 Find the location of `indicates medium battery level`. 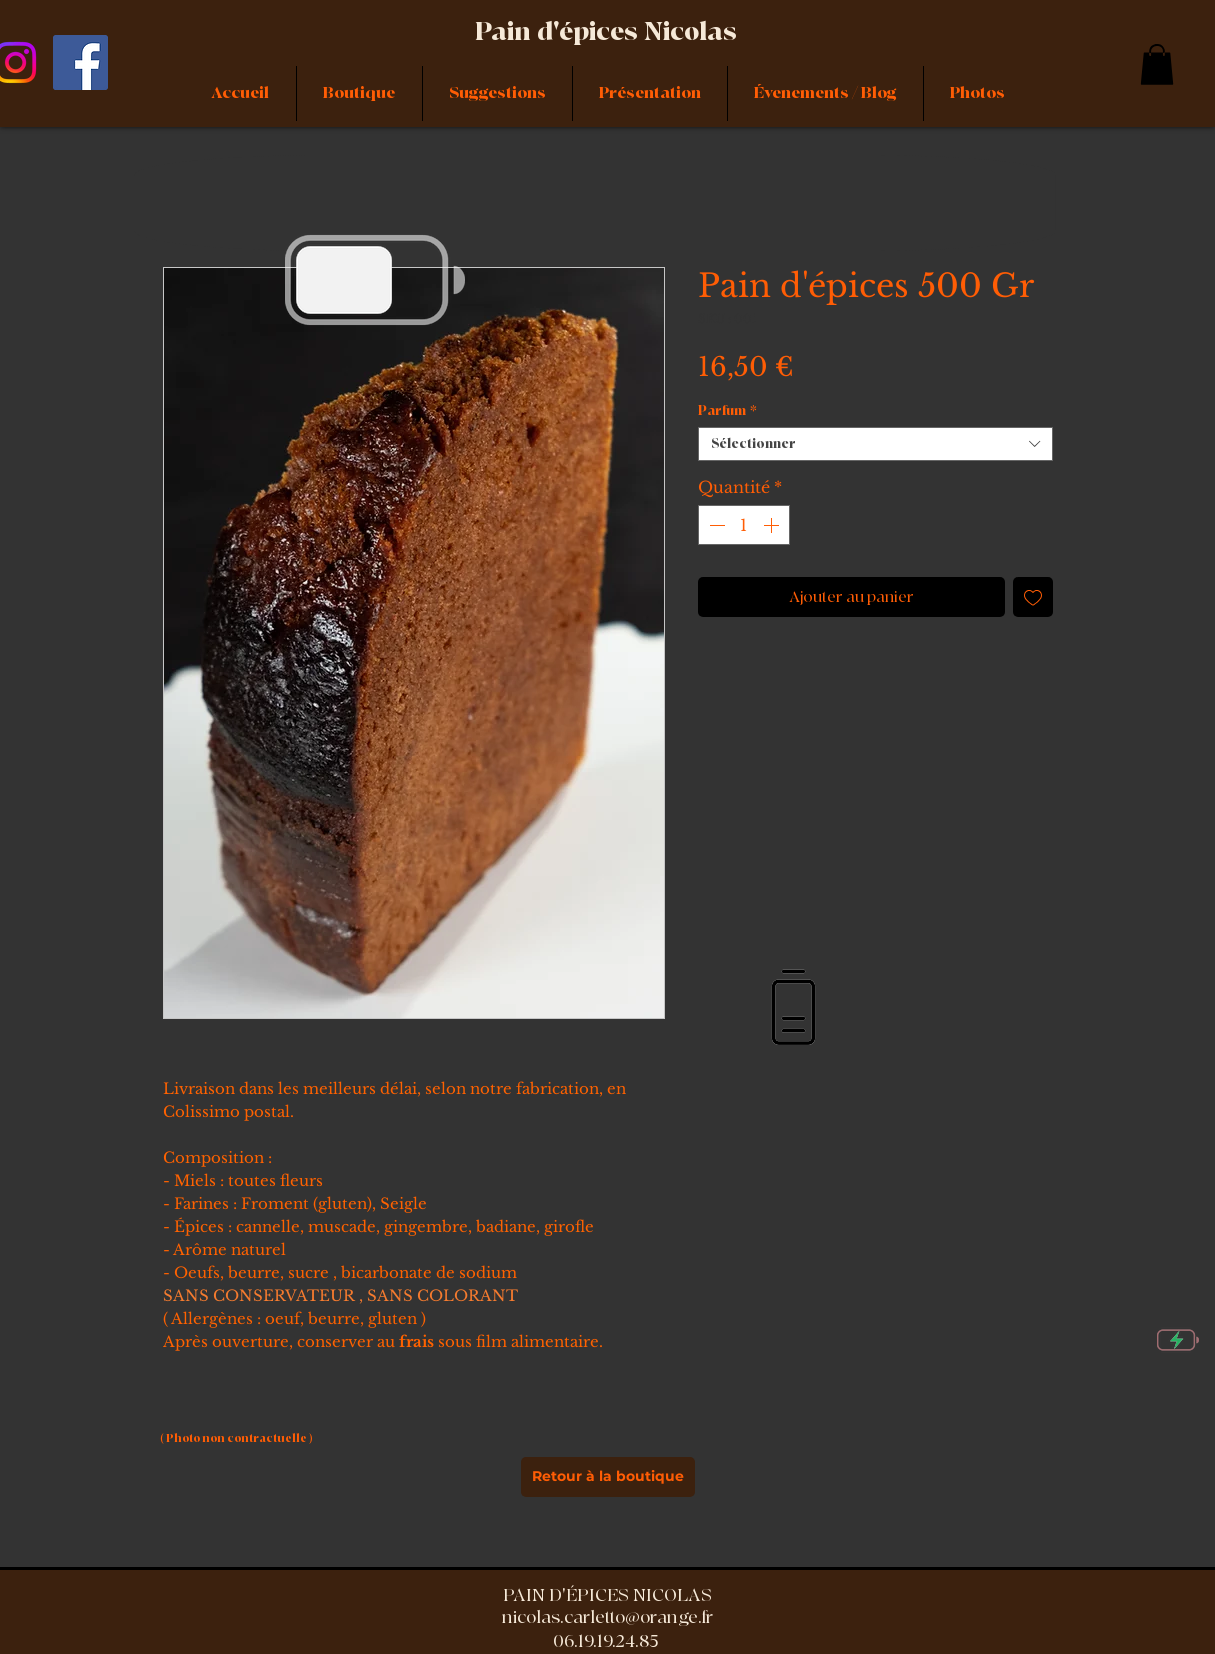

indicates medium battery level is located at coordinates (793, 1008).